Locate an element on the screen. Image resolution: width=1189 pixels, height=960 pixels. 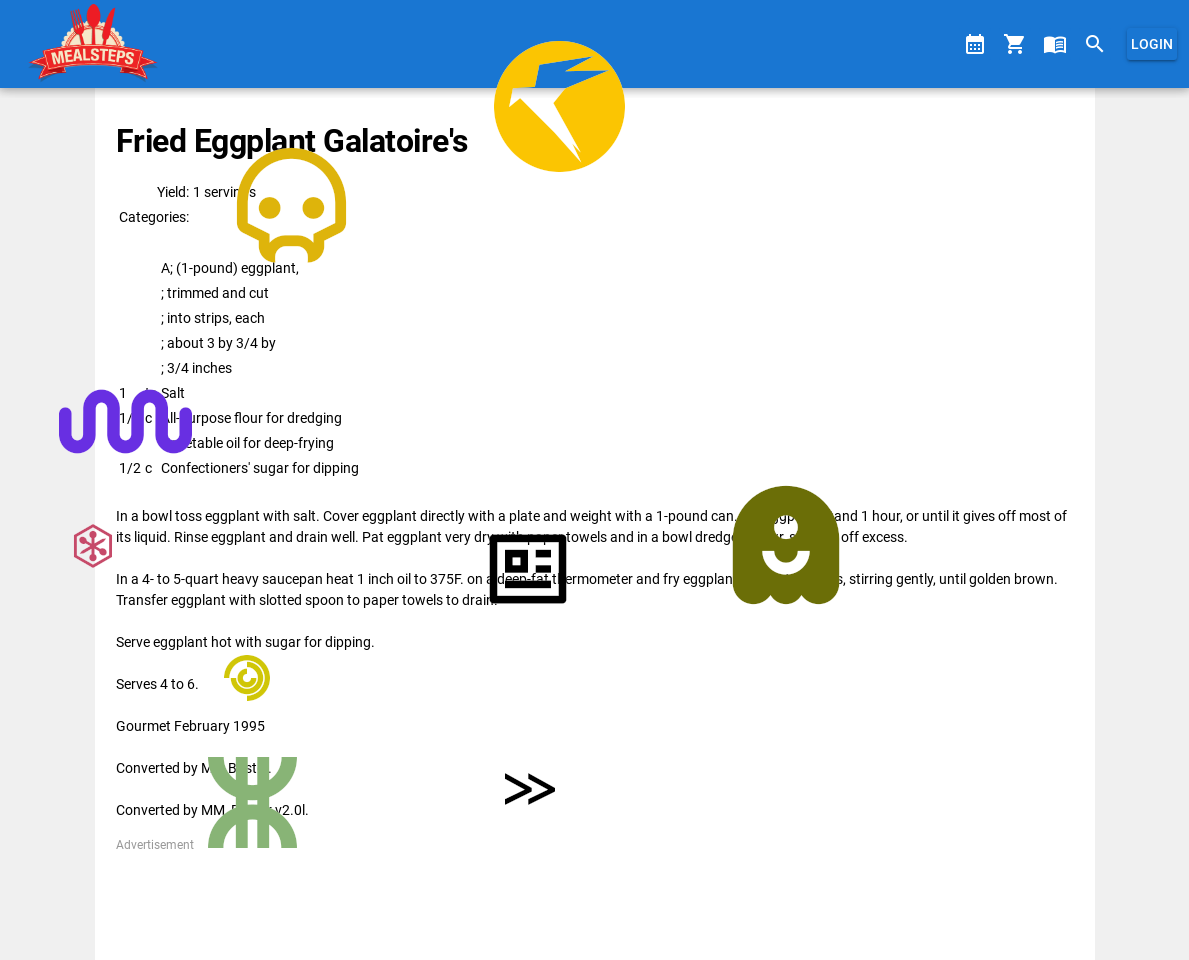
parrot security os logo is located at coordinates (559, 106).